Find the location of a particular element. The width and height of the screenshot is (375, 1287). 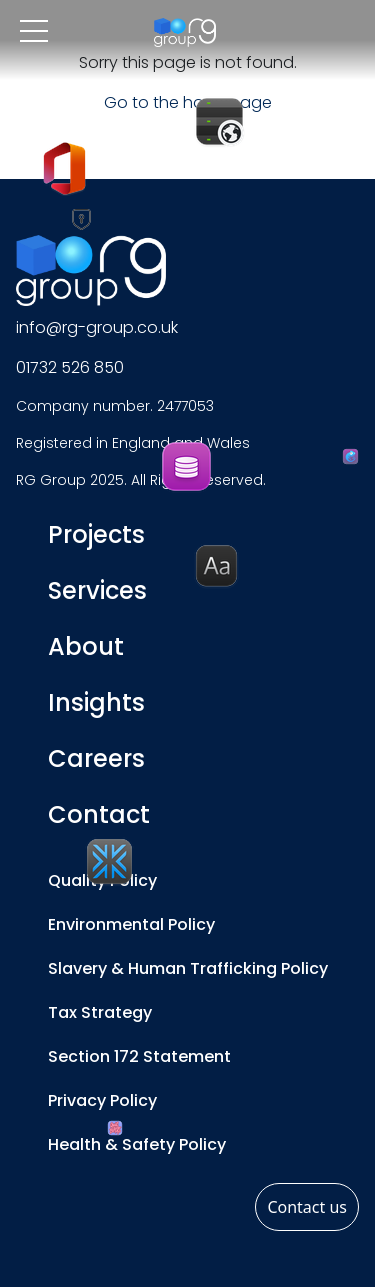

open exodus cryptocurrency wallet is located at coordinates (109, 861).